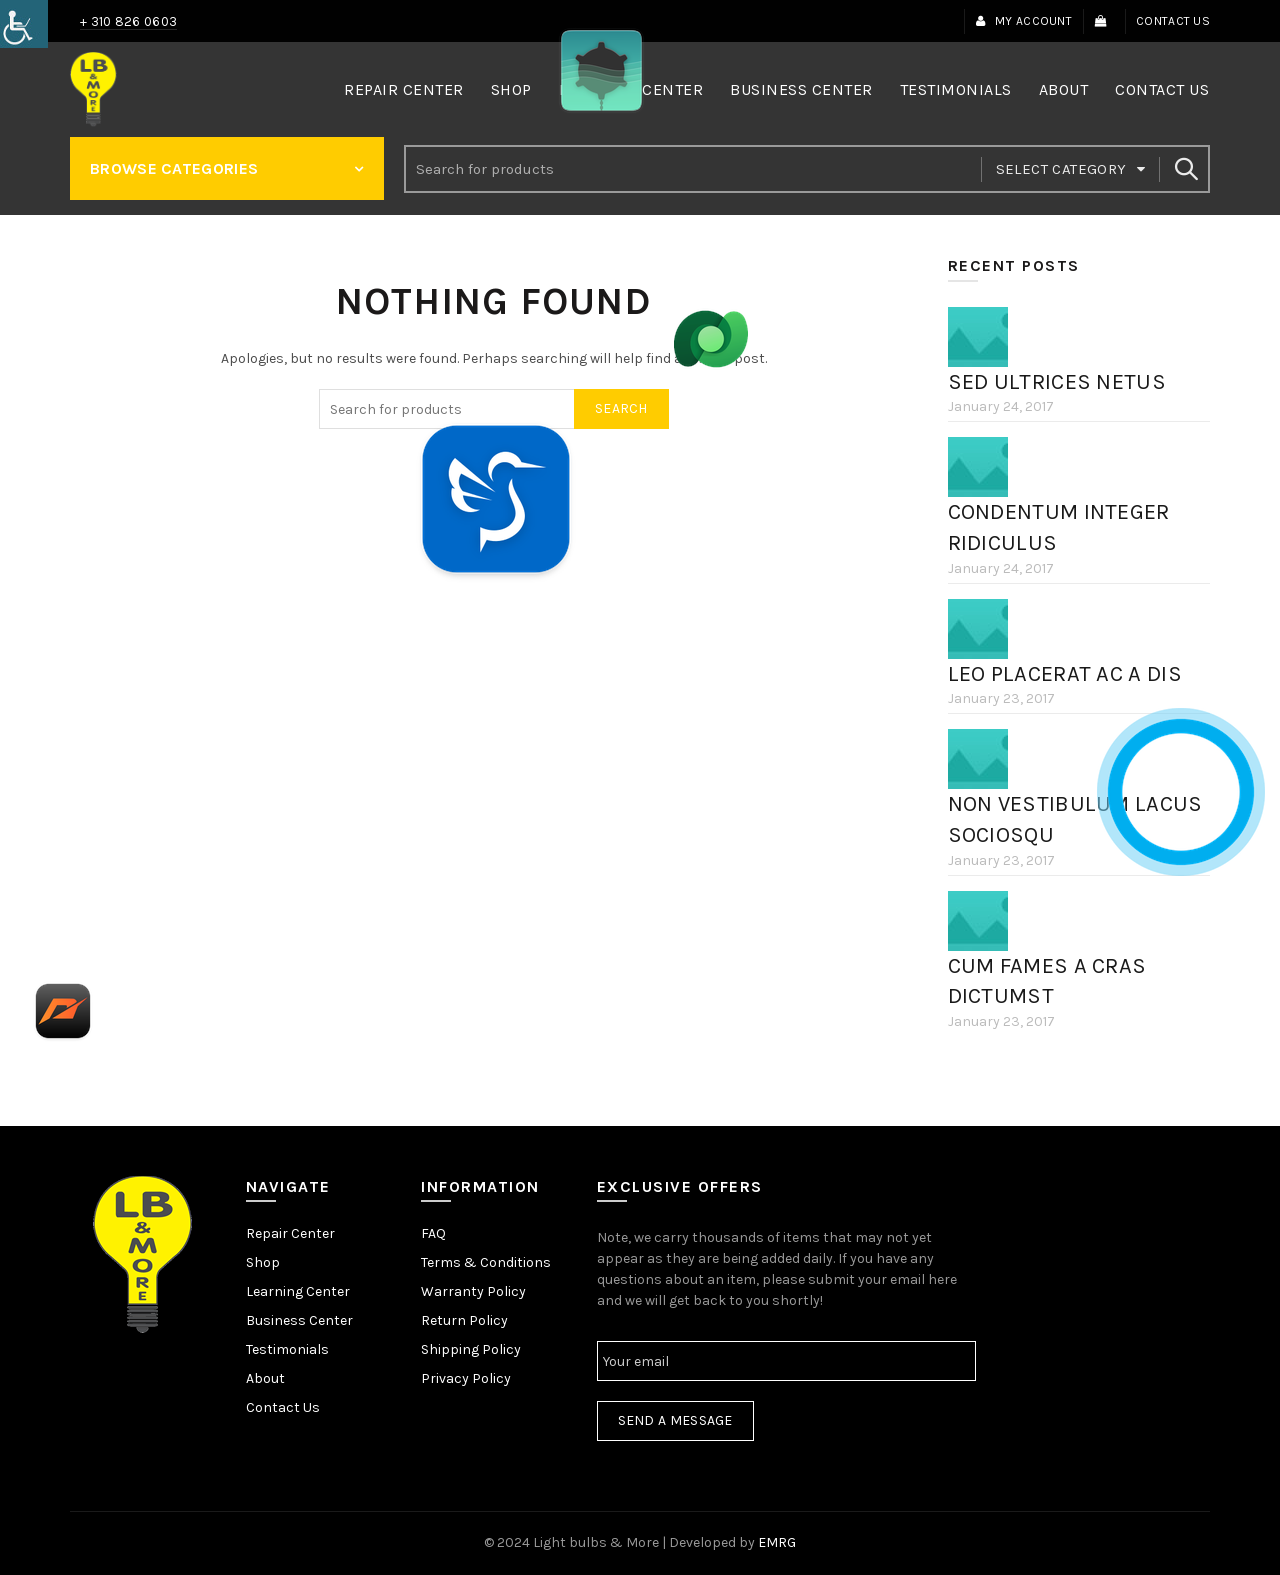 The height and width of the screenshot is (1575, 1280). Describe the element at coordinates (63, 1011) in the screenshot. I see `launch need for speed: the run game` at that location.